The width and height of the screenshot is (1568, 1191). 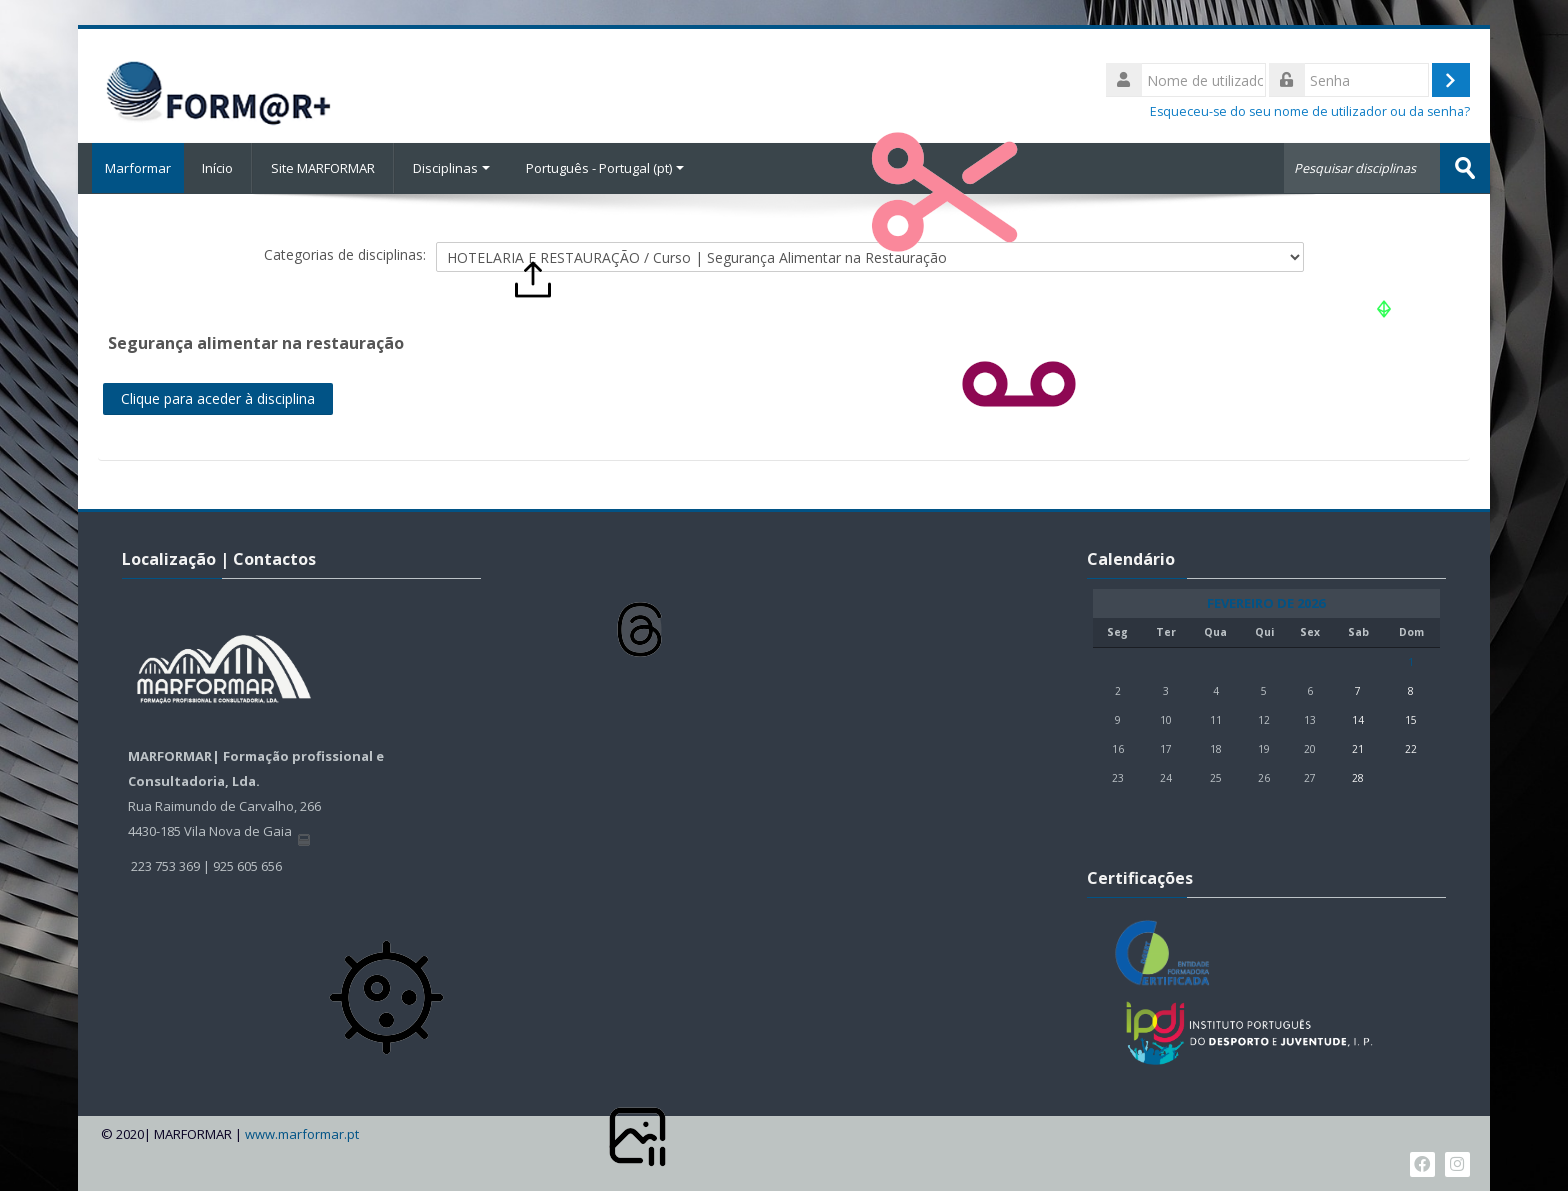 I want to click on indicates voicemail is available, so click(x=1019, y=384).